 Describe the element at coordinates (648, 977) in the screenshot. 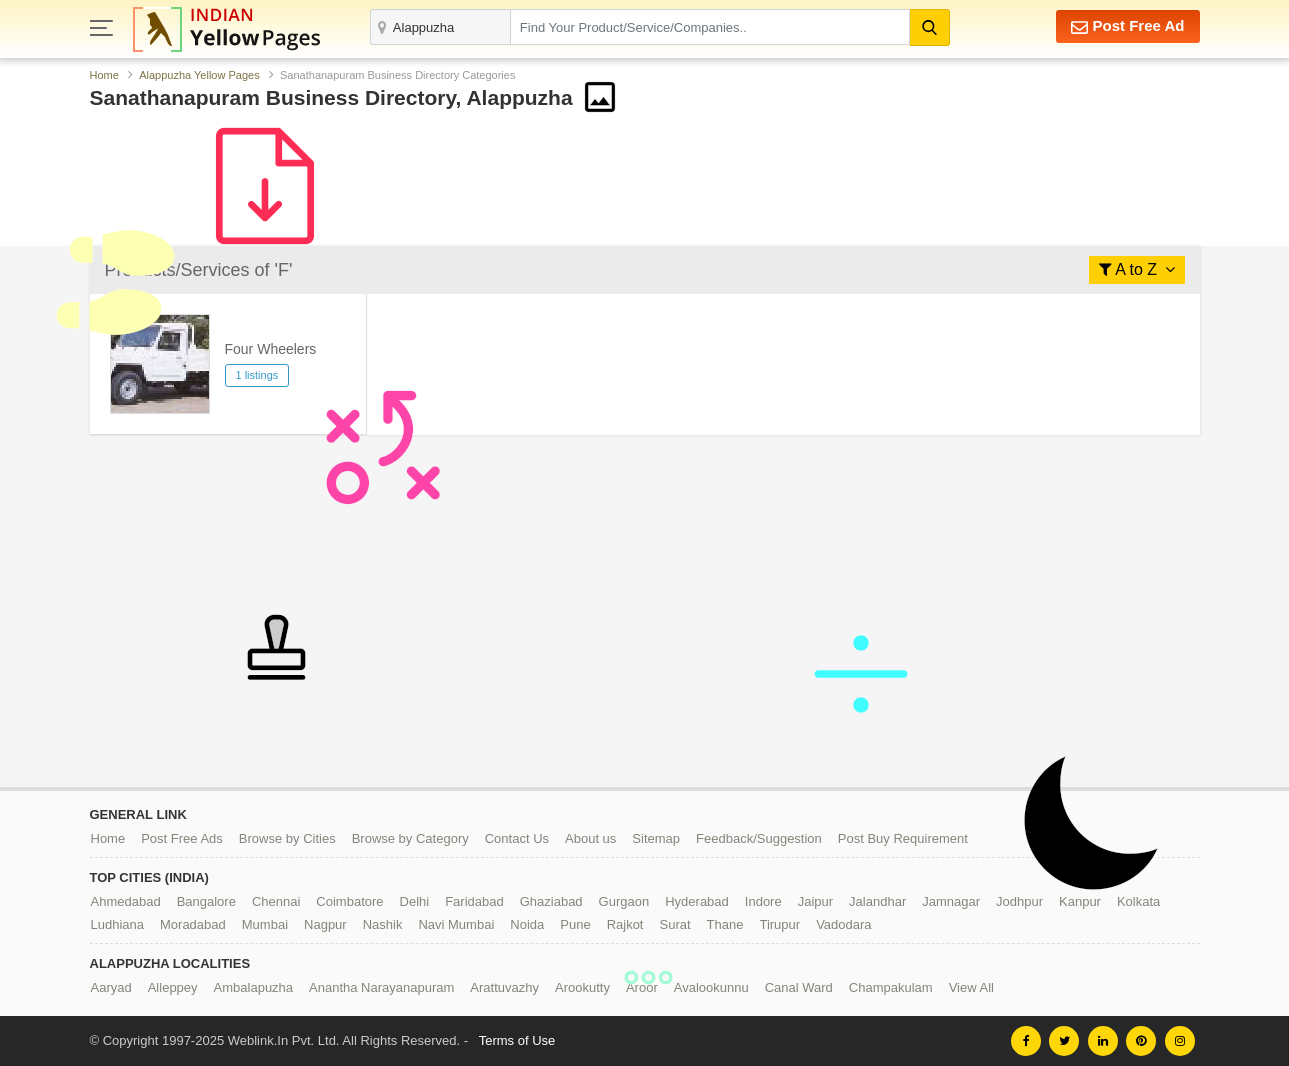

I see `open more options menu` at that location.